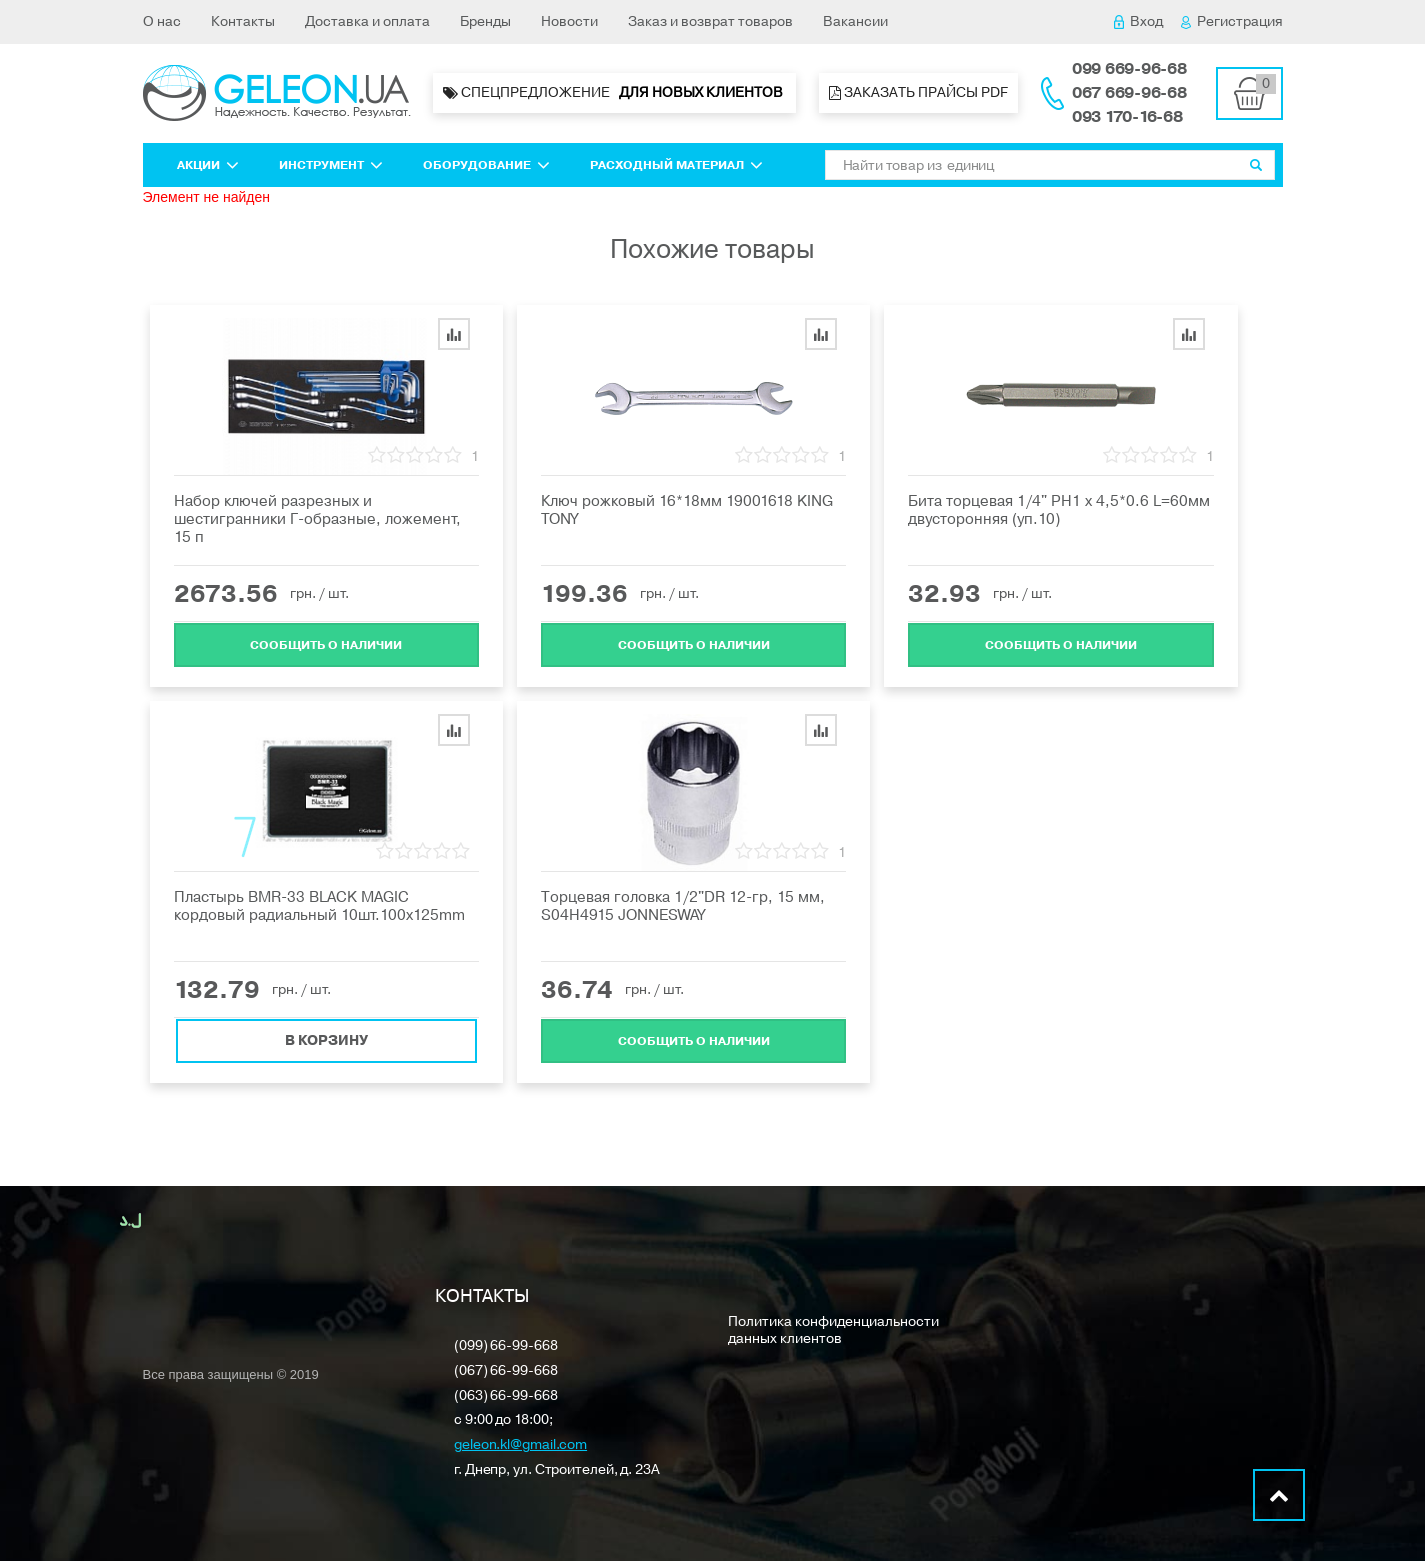  What do you see at coordinates (245, 837) in the screenshot?
I see `indicates the number seven in a list or sequence` at bounding box center [245, 837].